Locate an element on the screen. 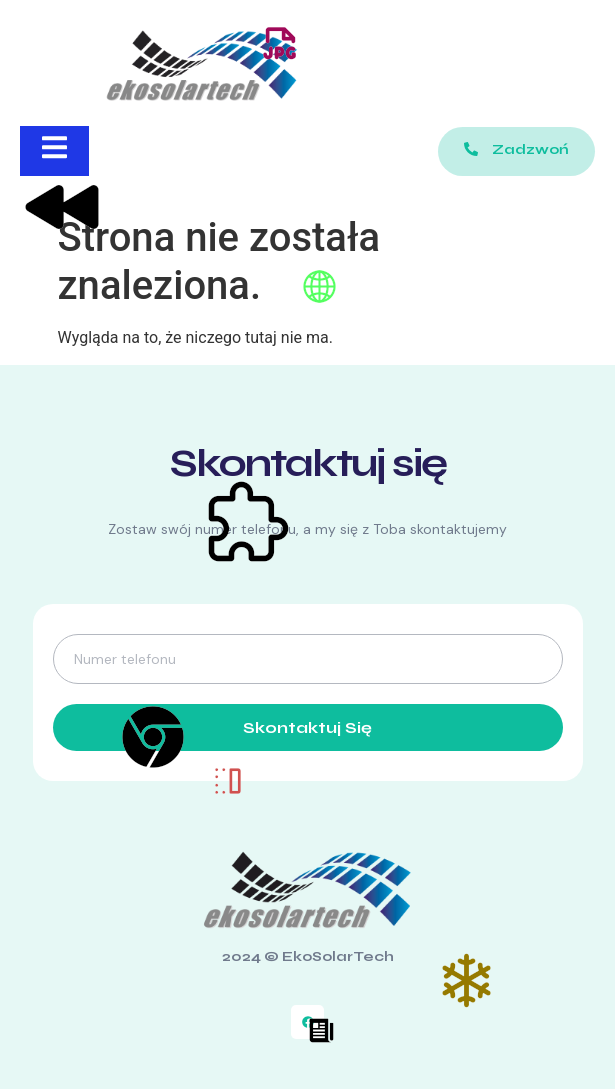 The height and width of the screenshot is (1089, 615). view or open a JPG image file is located at coordinates (280, 44).